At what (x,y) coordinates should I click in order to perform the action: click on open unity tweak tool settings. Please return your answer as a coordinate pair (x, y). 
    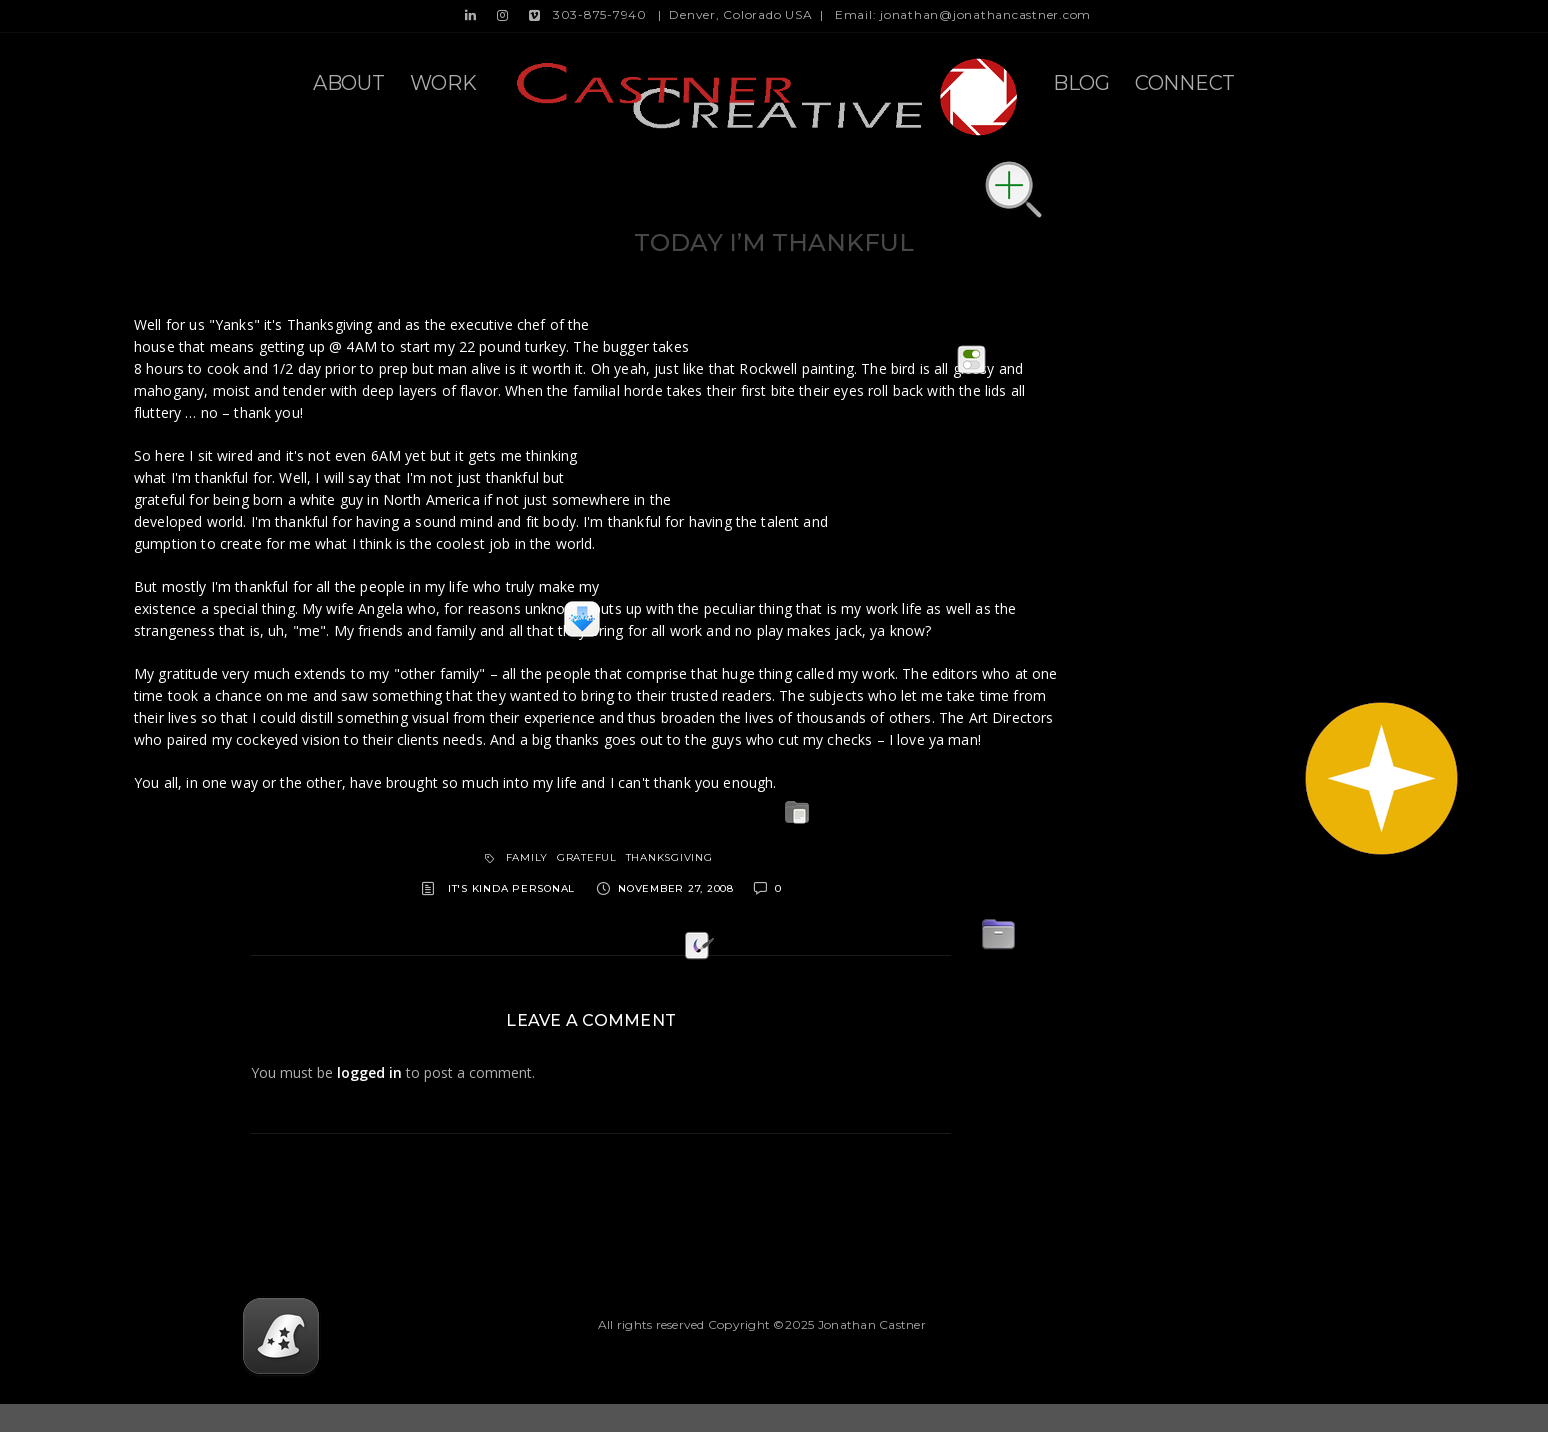
    Looking at the image, I should click on (971, 359).